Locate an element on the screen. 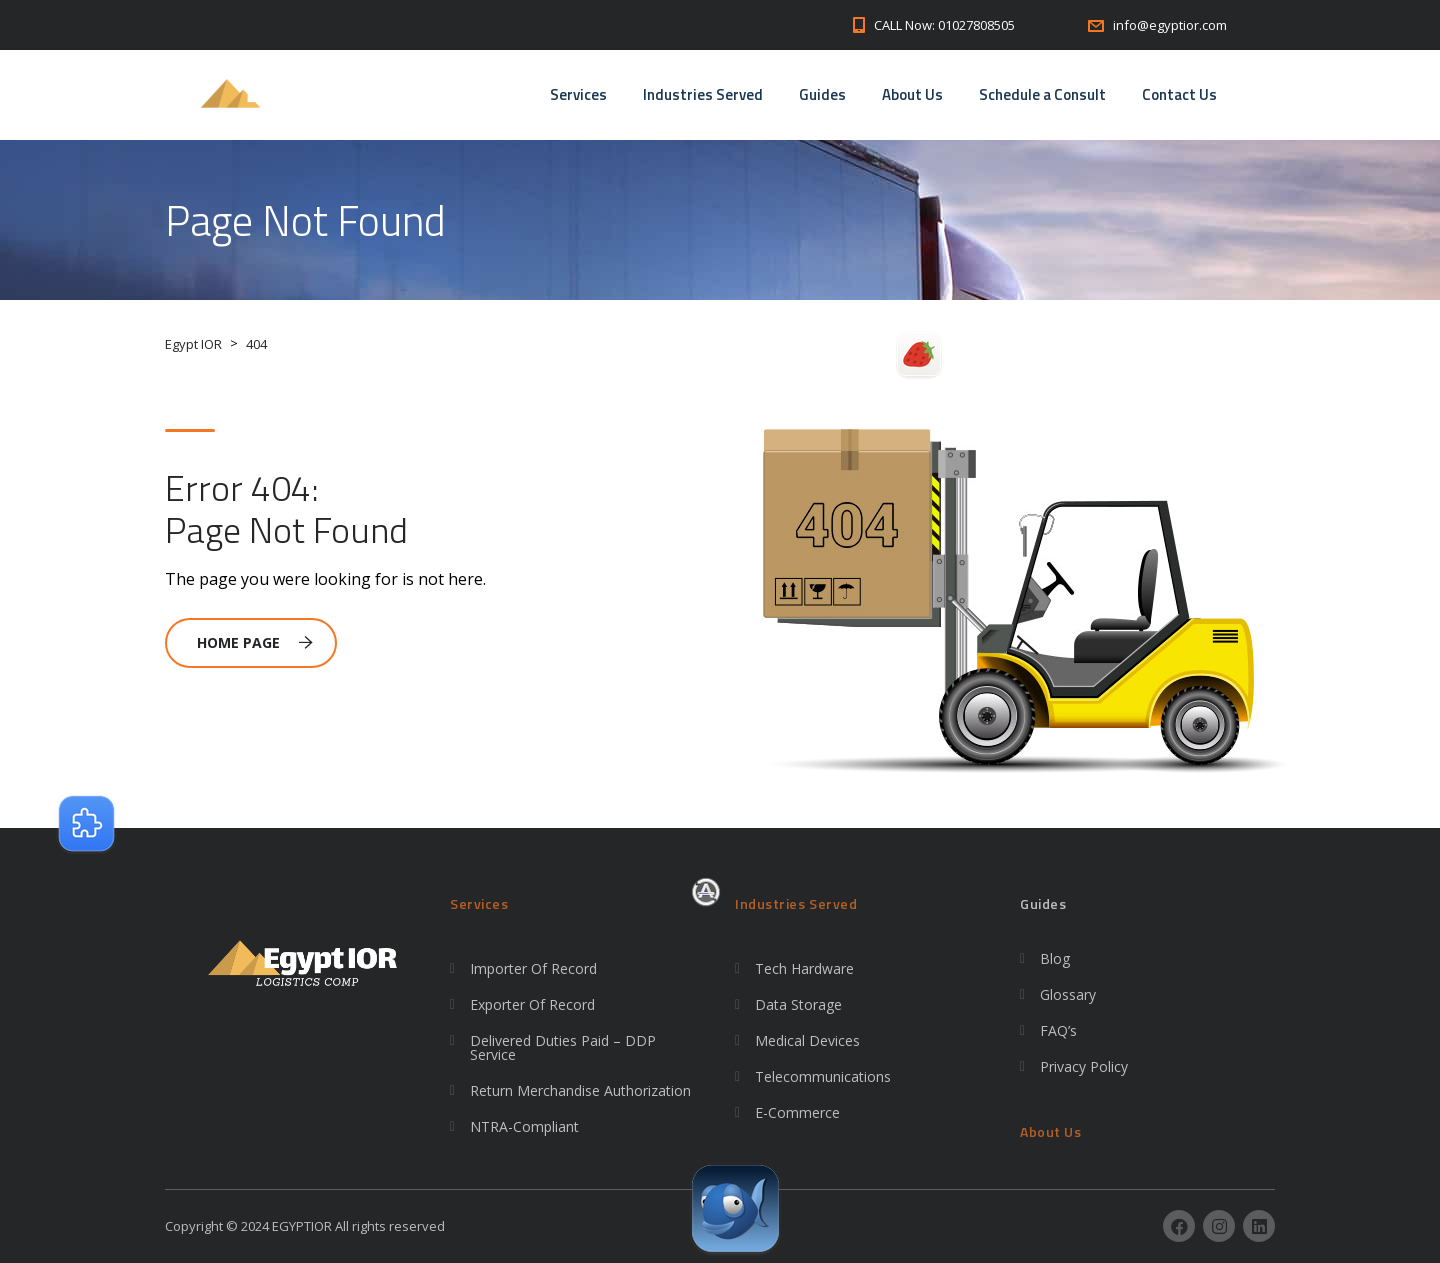 The height and width of the screenshot is (1263, 1440). check for available software updates is located at coordinates (706, 892).